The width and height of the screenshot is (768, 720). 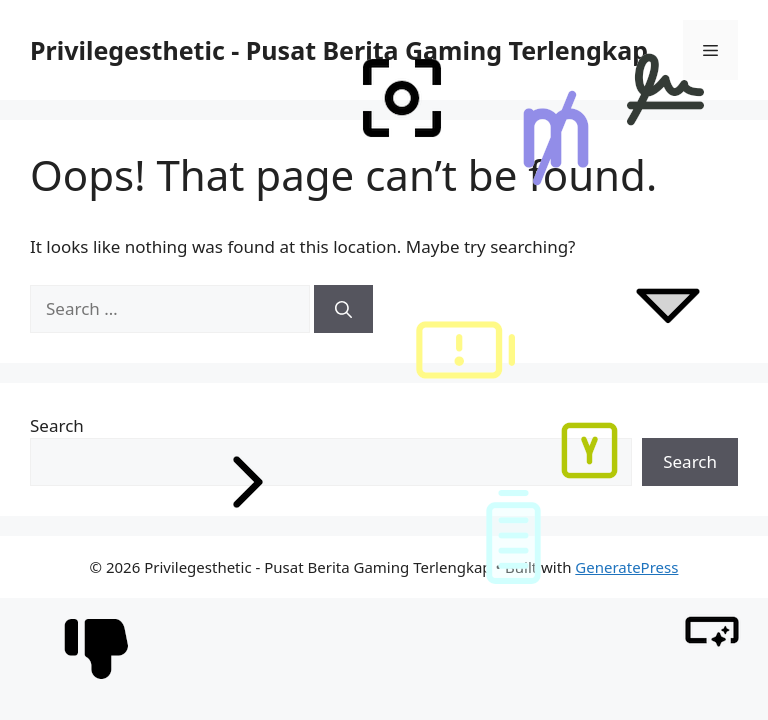 What do you see at coordinates (247, 482) in the screenshot?
I see `navigate to the next item or screen` at bounding box center [247, 482].